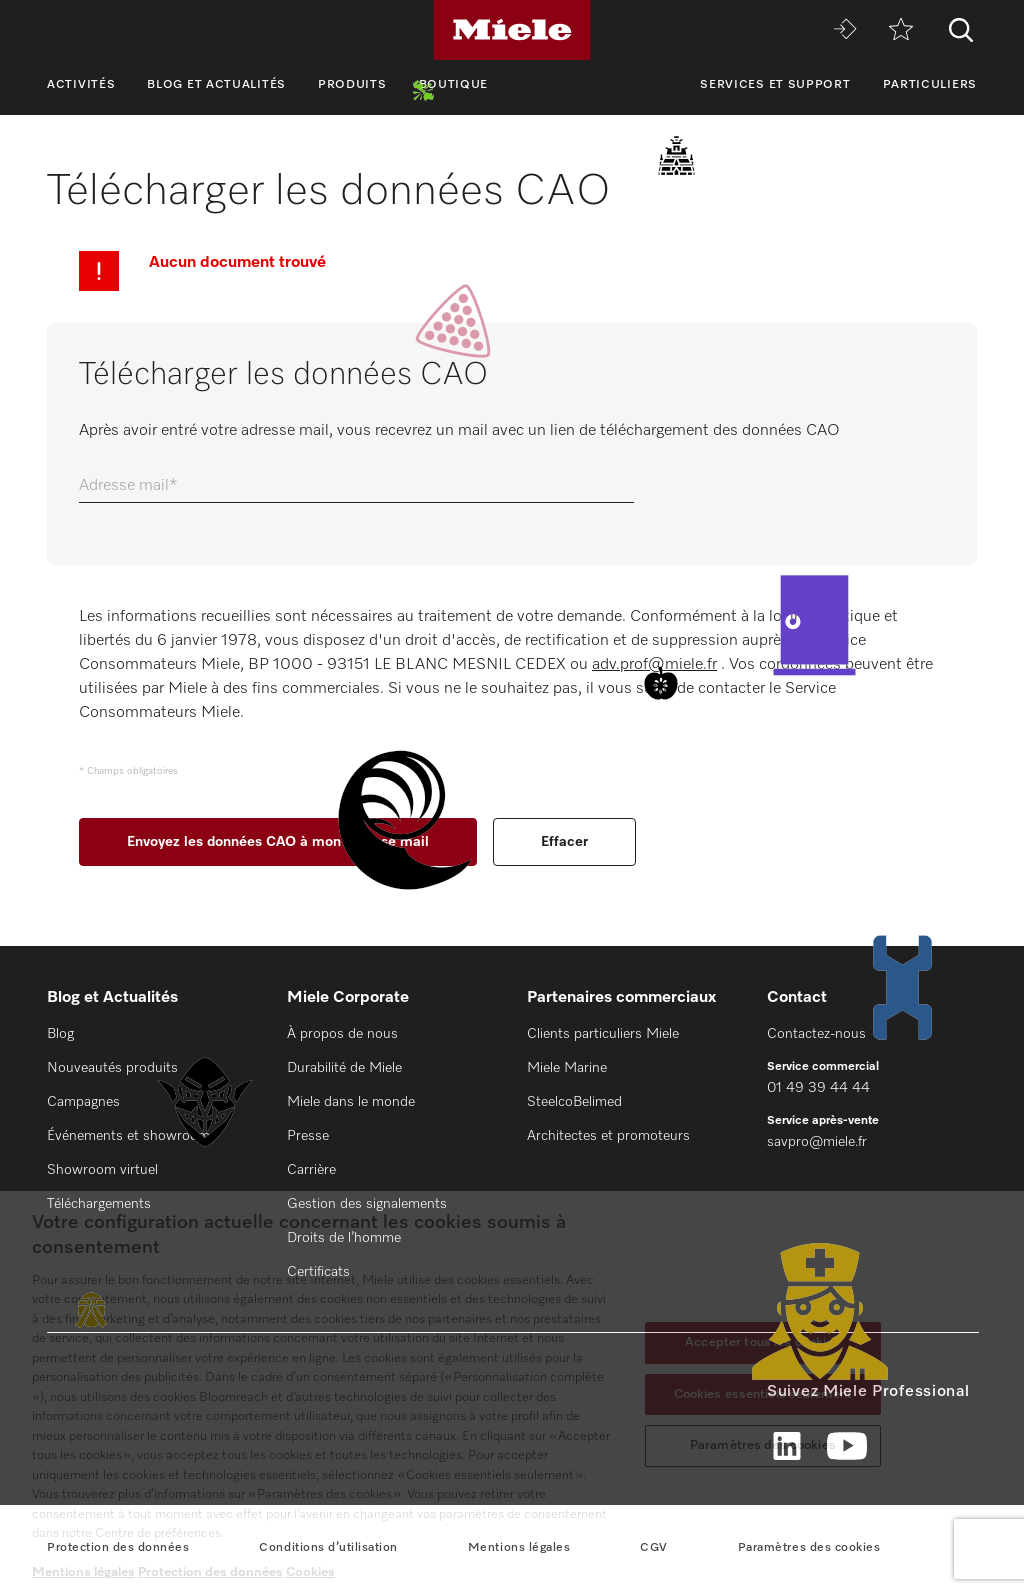  Describe the element at coordinates (403, 820) in the screenshot. I see `view internal horn anatomy or structure` at that location.